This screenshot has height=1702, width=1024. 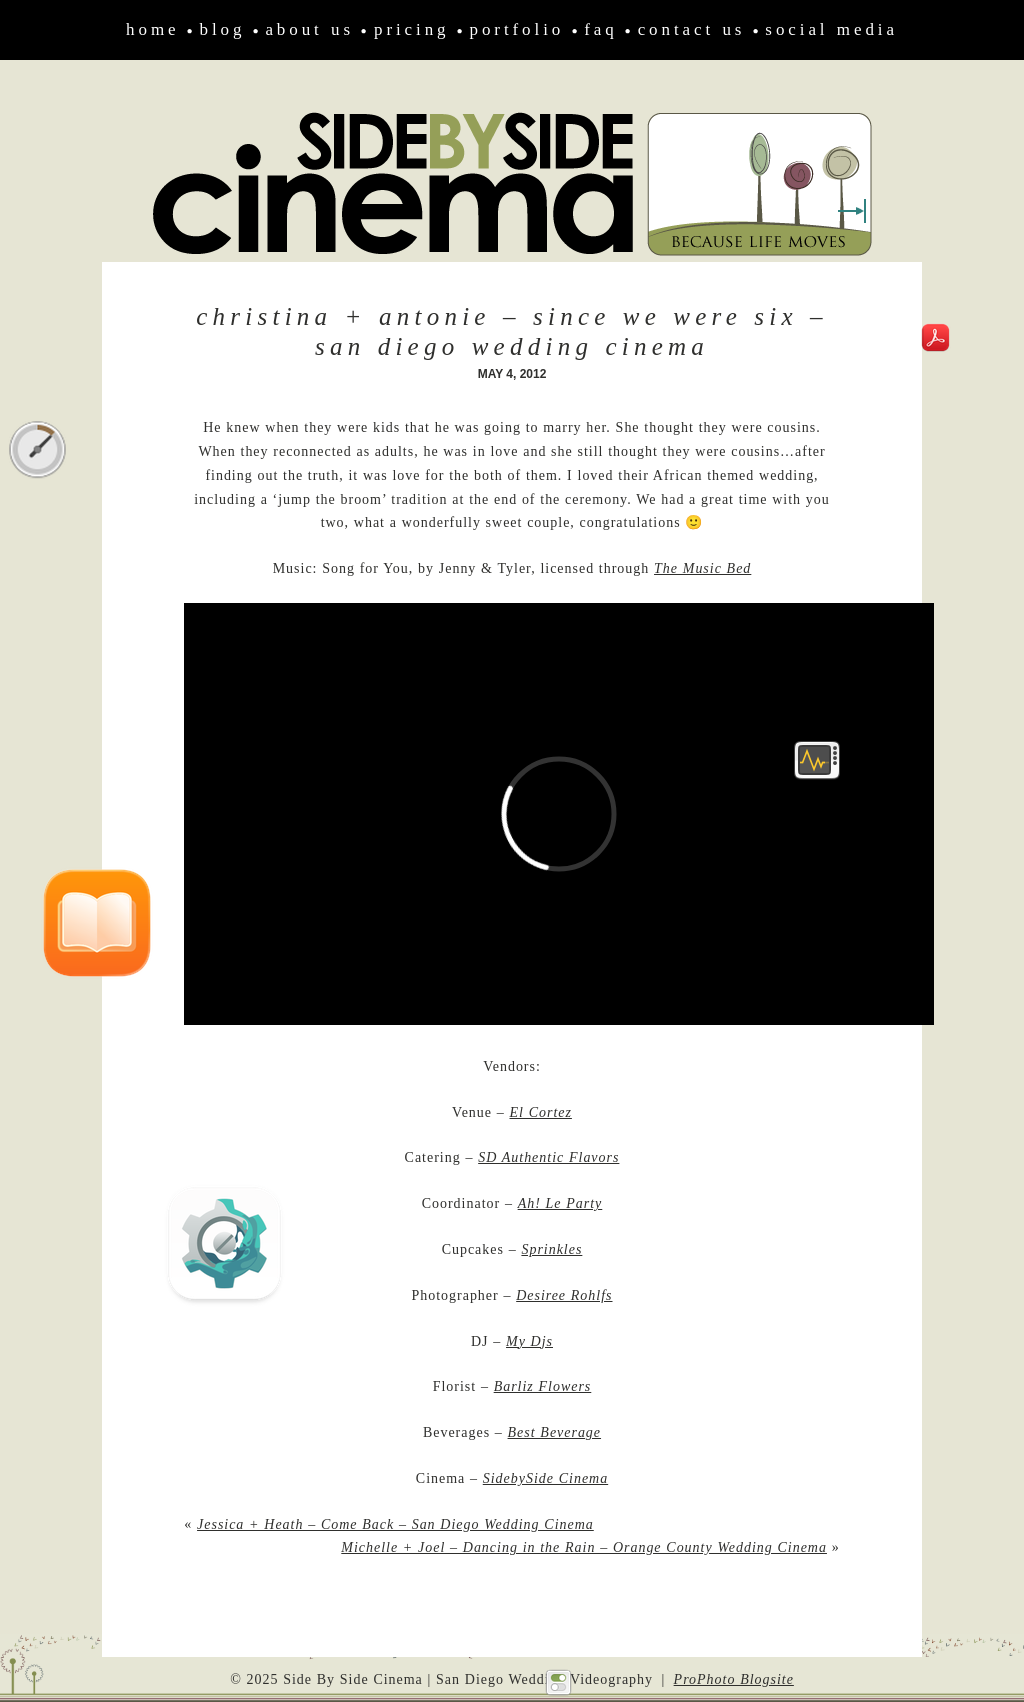 I want to click on open the books app, so click(x=97, y=923).